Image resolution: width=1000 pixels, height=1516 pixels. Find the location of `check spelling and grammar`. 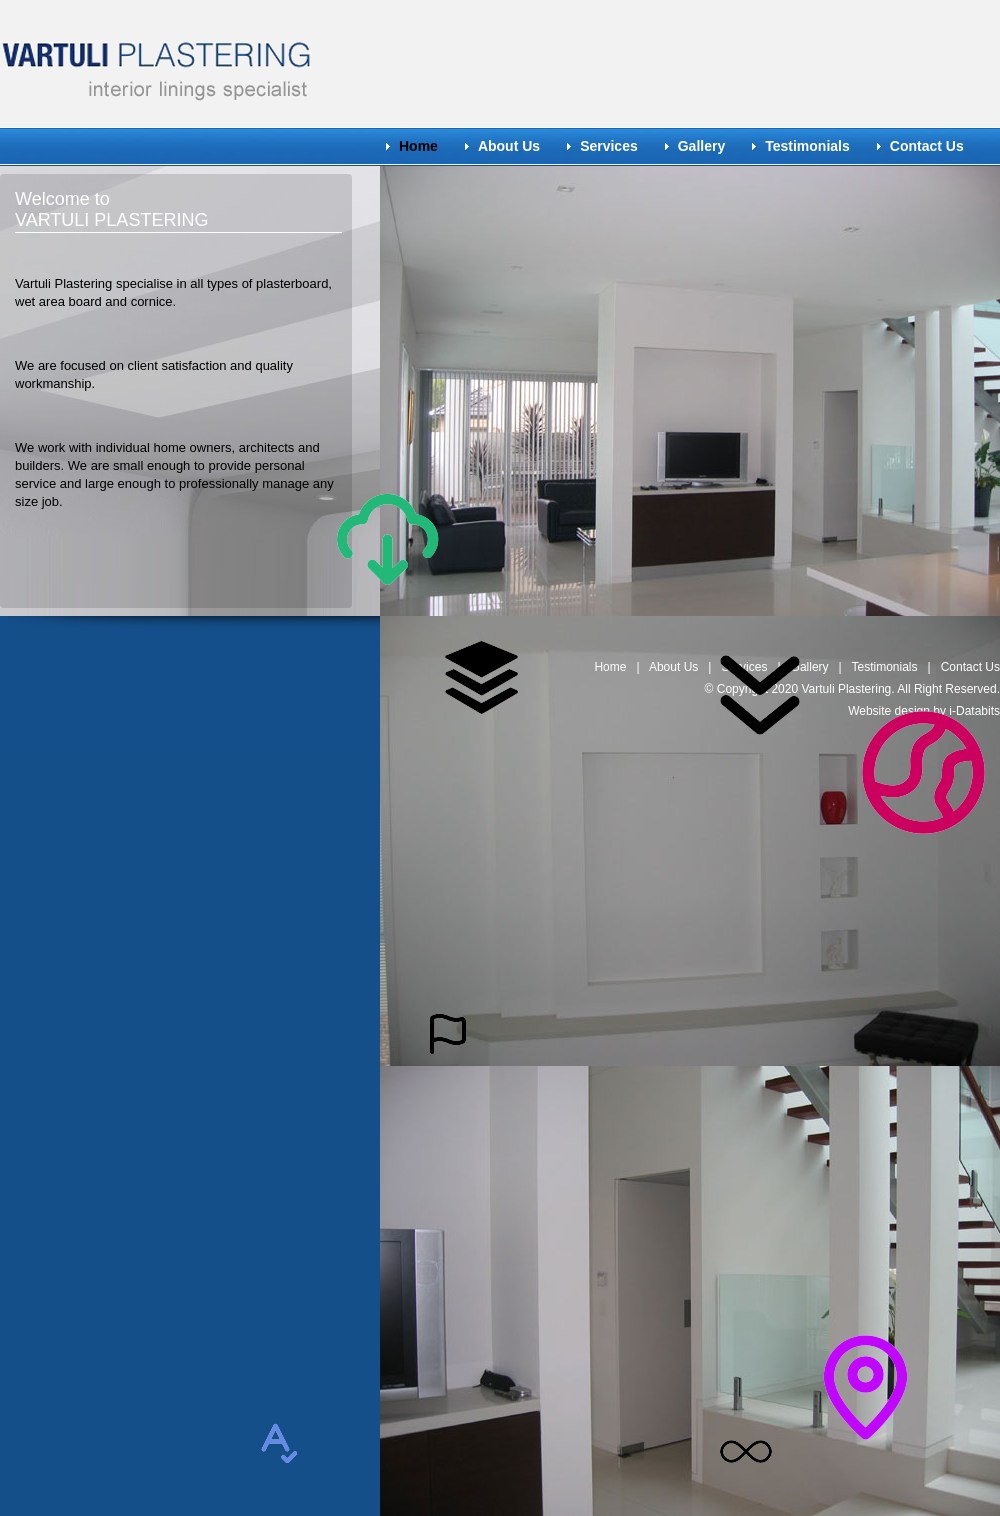

check spelling and grammar is located at coordinates (275, 1441).